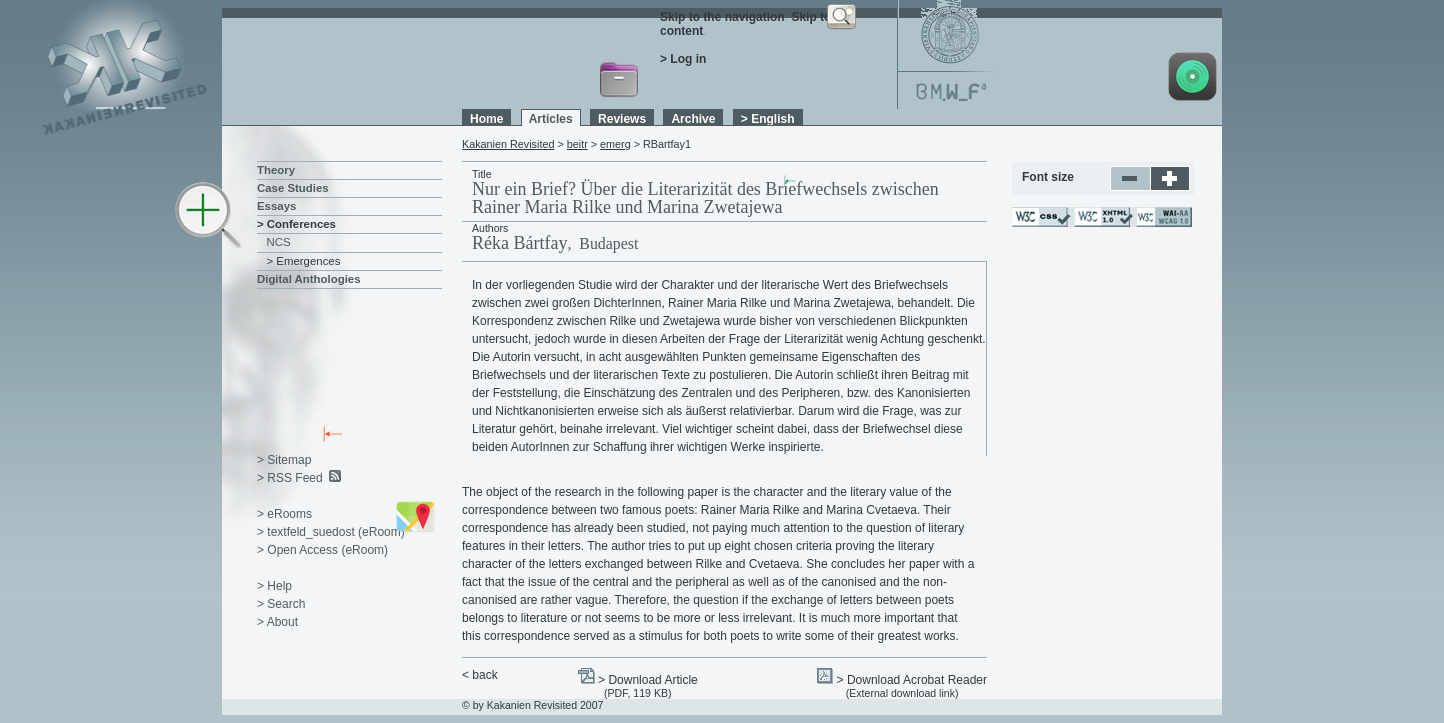 The width and height of the screenshot is (1444, 723). Describe the element at coordinates (841, 16) in the screenshot. I see `open eye of mate image viewer` at that location.